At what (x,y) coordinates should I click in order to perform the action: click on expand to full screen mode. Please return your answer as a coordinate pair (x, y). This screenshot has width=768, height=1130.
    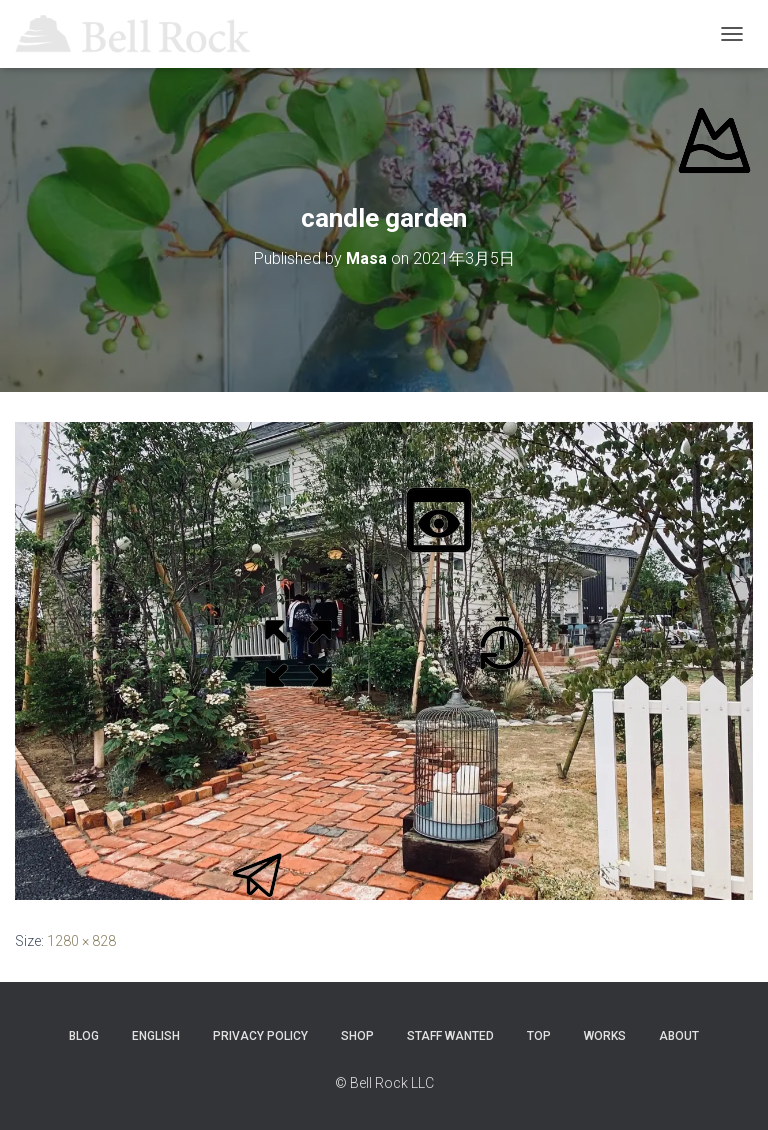
    Looking at the image, I should click on (298, 653).